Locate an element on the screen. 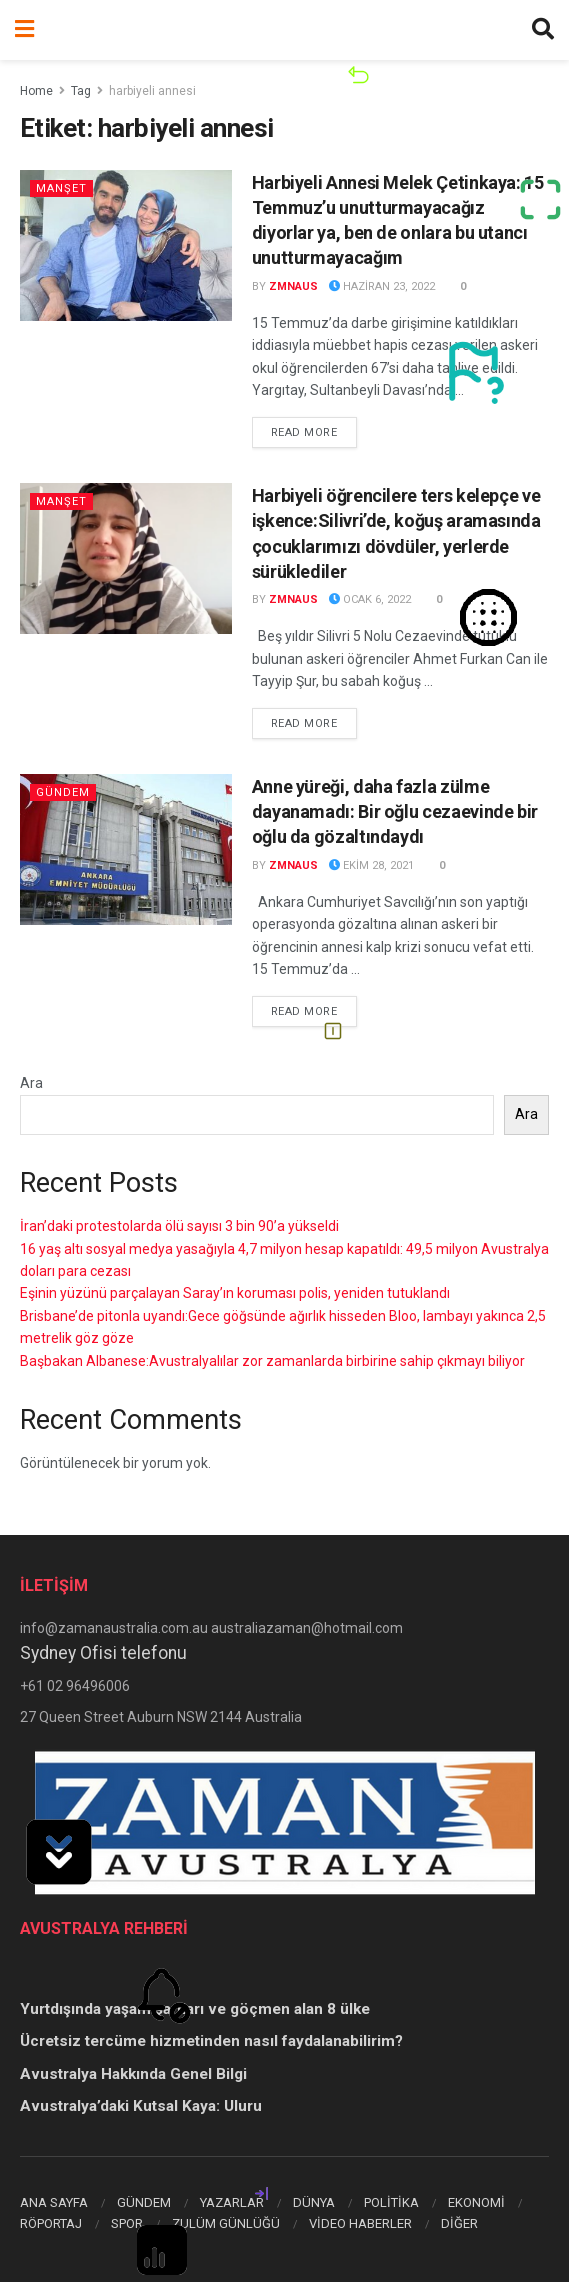 The height and width of the screenshot is (2282, 569). flag content as questionable or uncertain is located at coordinates (473, 370).